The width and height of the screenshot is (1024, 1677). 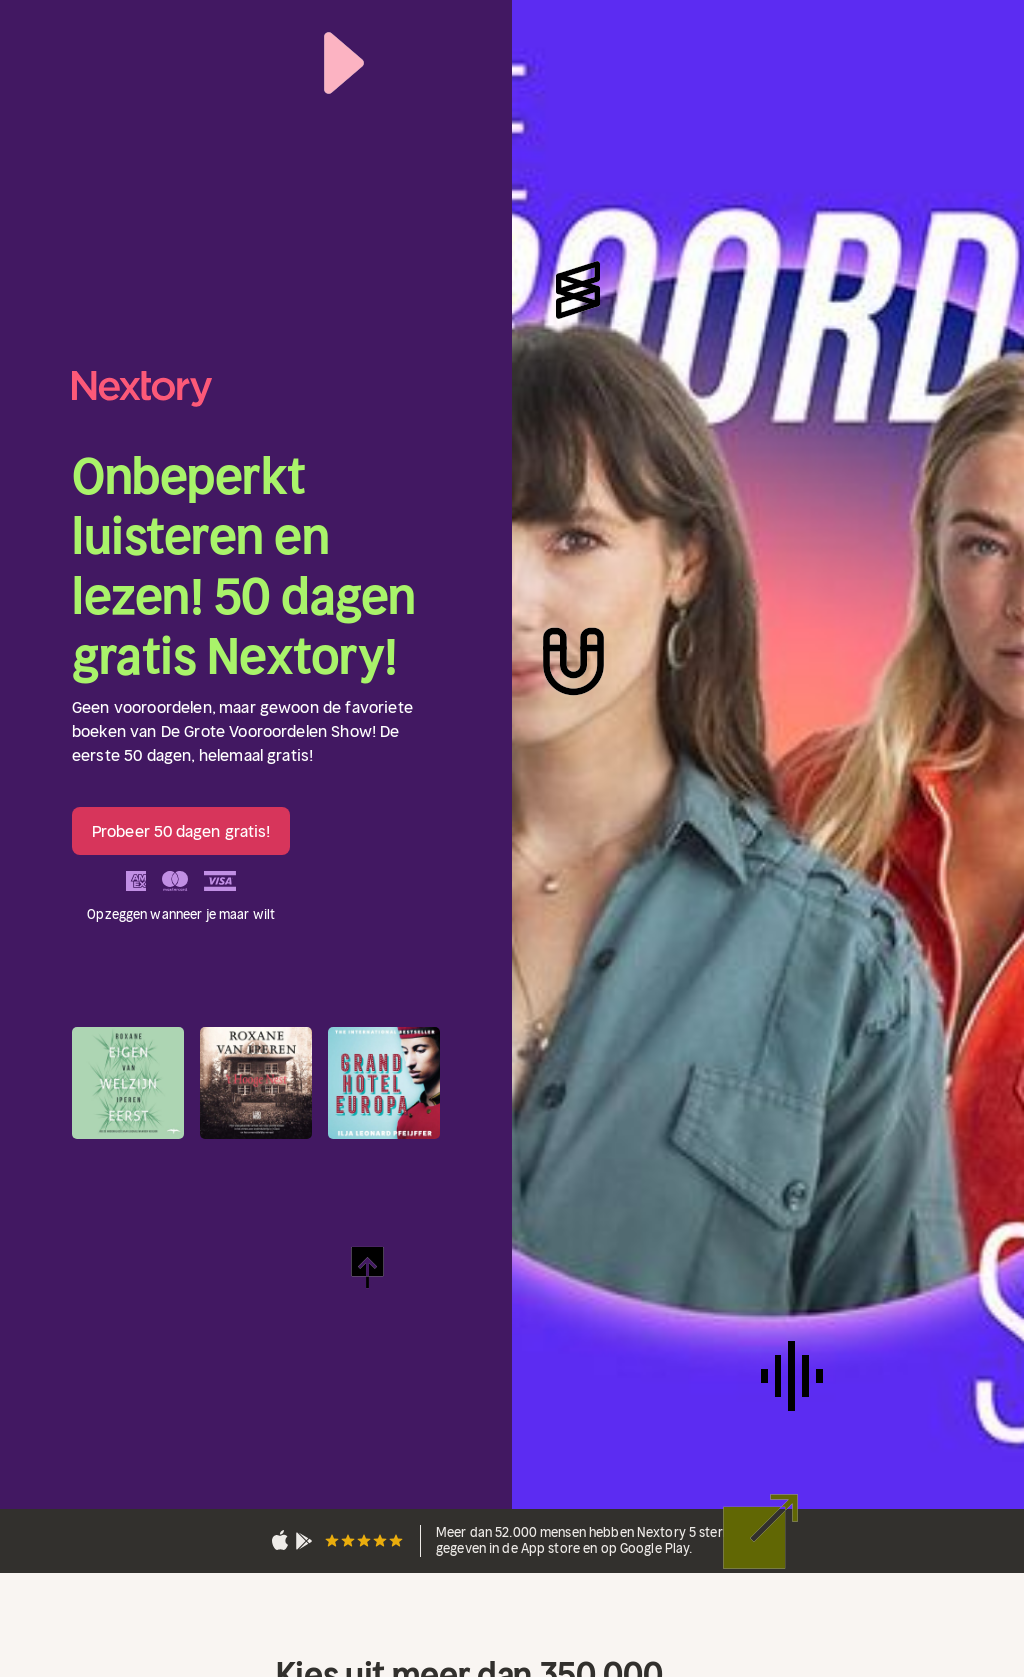 I want to click on play media or start playback, so click(x=344, y=63).